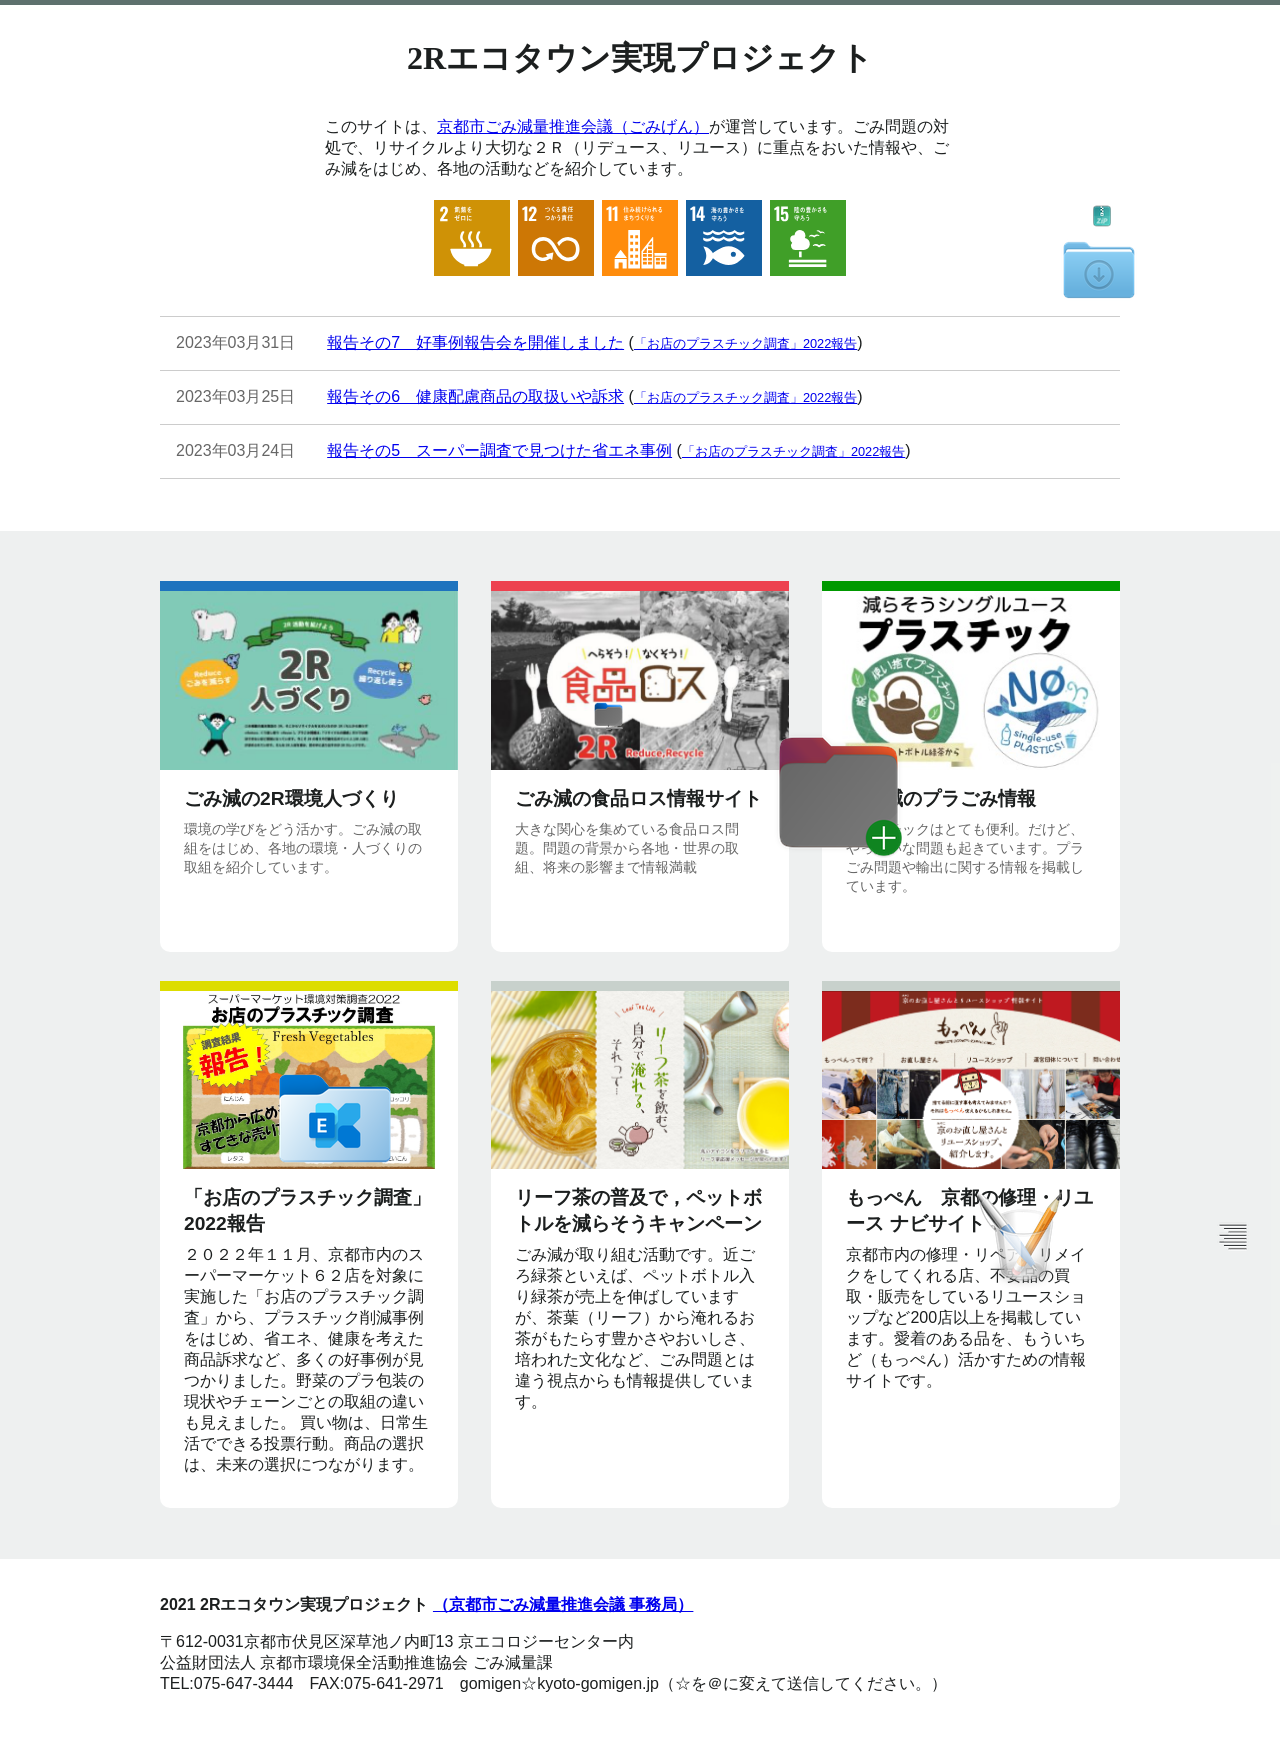 This screenshot has width=1280, height=1743. Describe the element at coordinates (1021, 1235) in the screenshot. I see `access office and productivity applications` at that location.